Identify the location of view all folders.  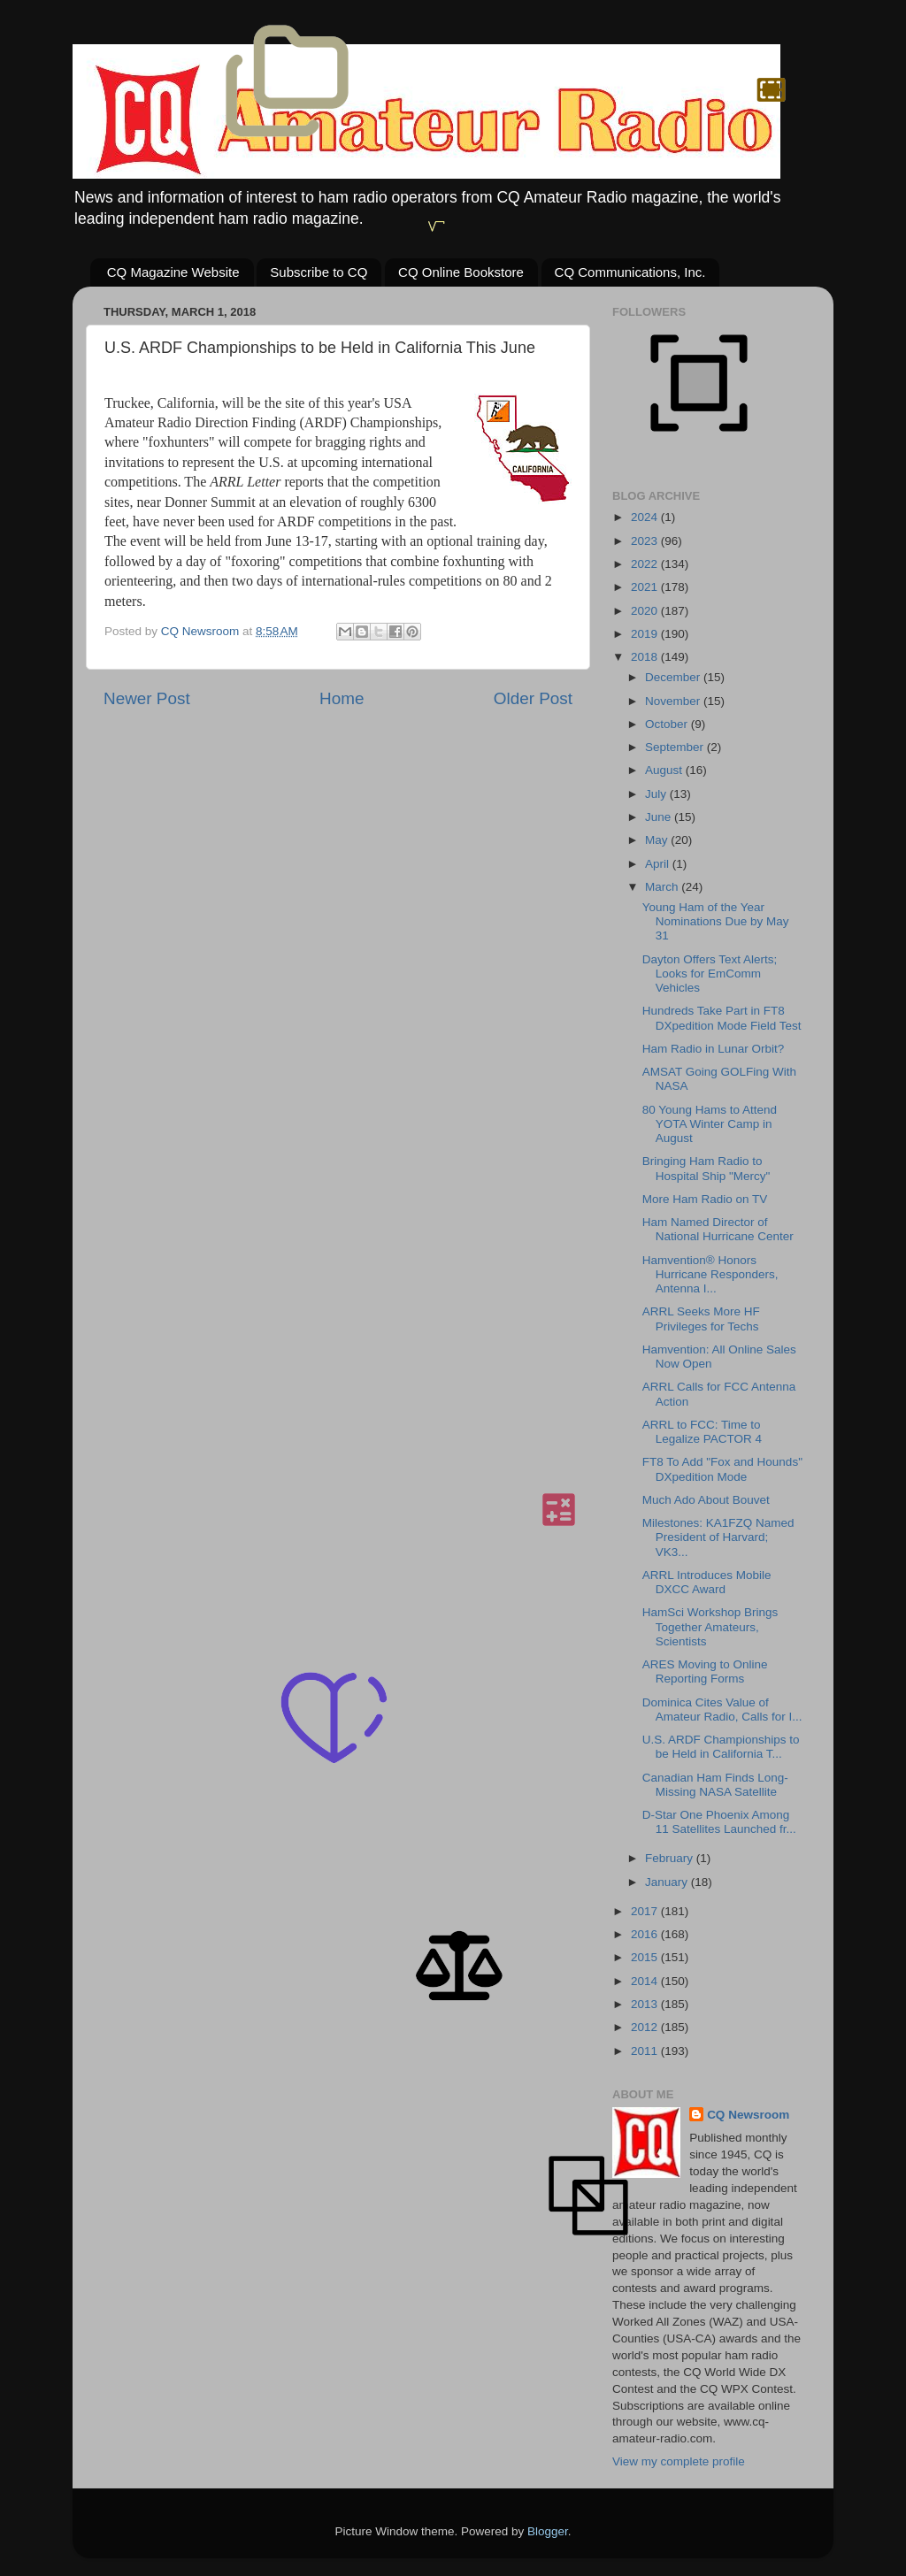
(287, 80).